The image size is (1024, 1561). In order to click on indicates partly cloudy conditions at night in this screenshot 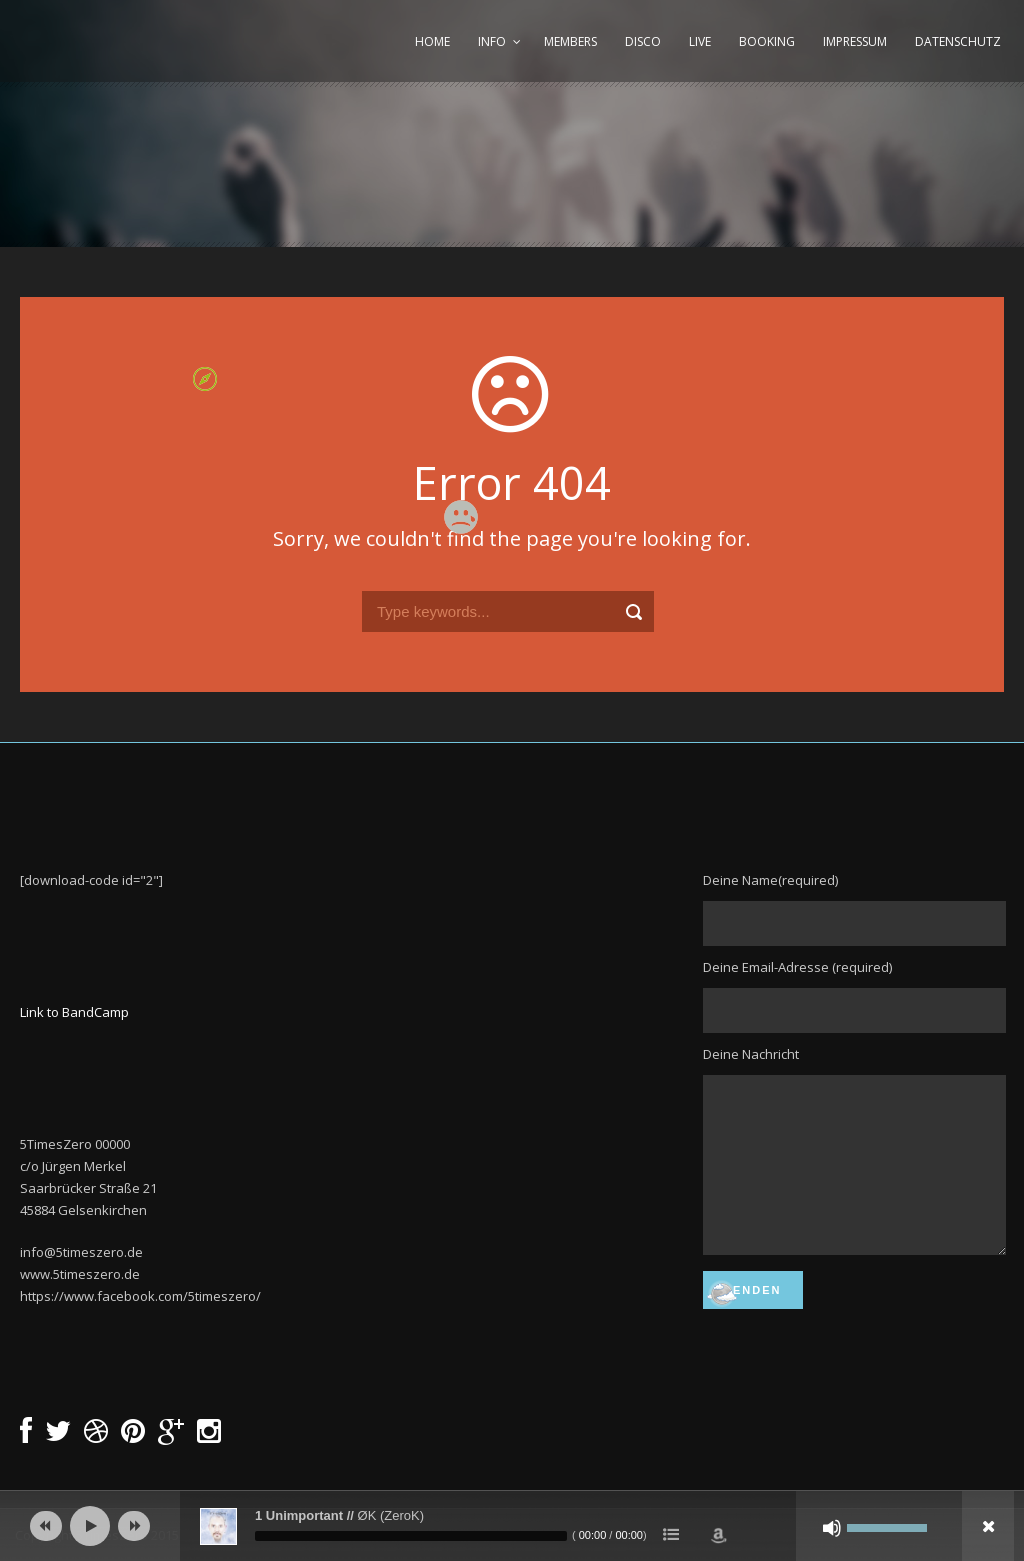, I will do `click(722, 1294)`.